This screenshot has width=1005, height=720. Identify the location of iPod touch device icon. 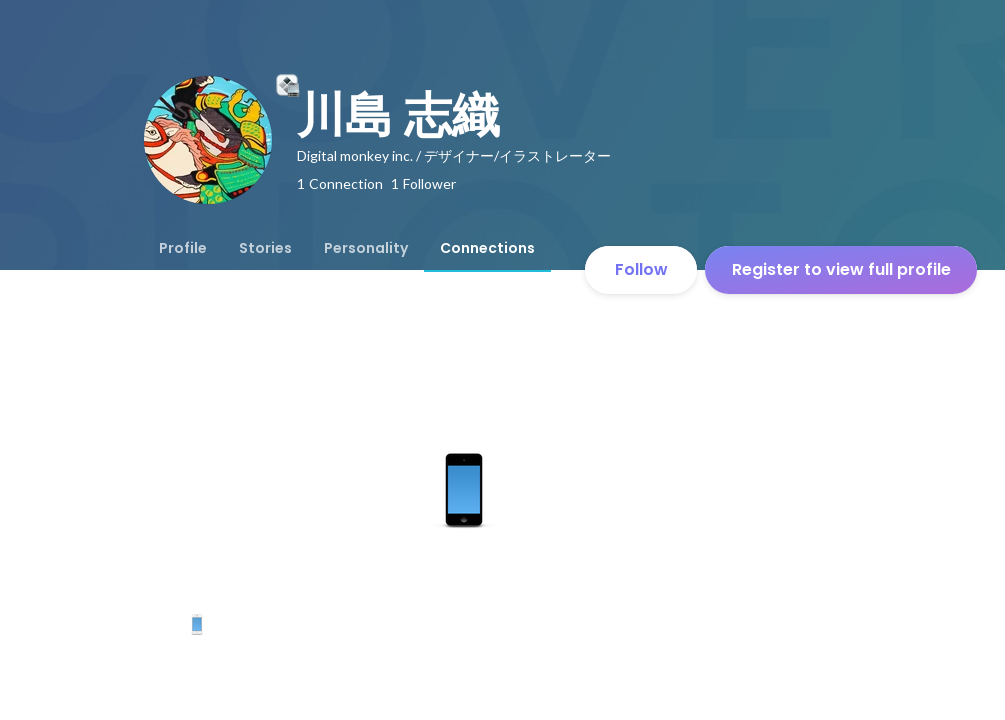
(464, 489).